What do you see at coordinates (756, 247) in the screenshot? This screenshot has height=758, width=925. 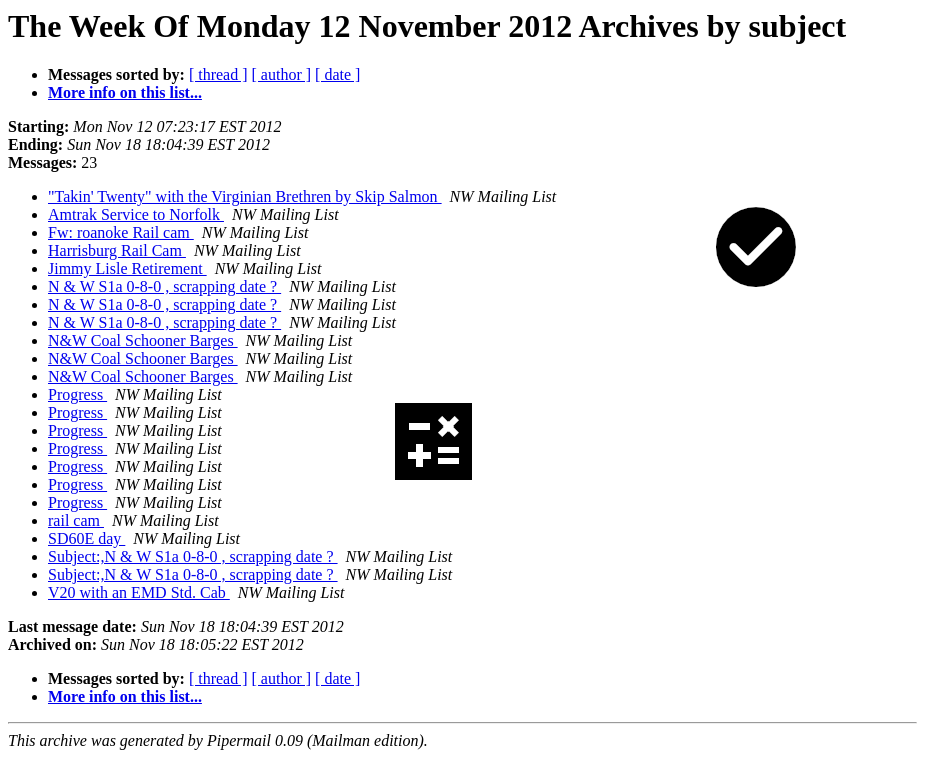 I see `indicates a completed or successful action` at bounding box center [756, 247].